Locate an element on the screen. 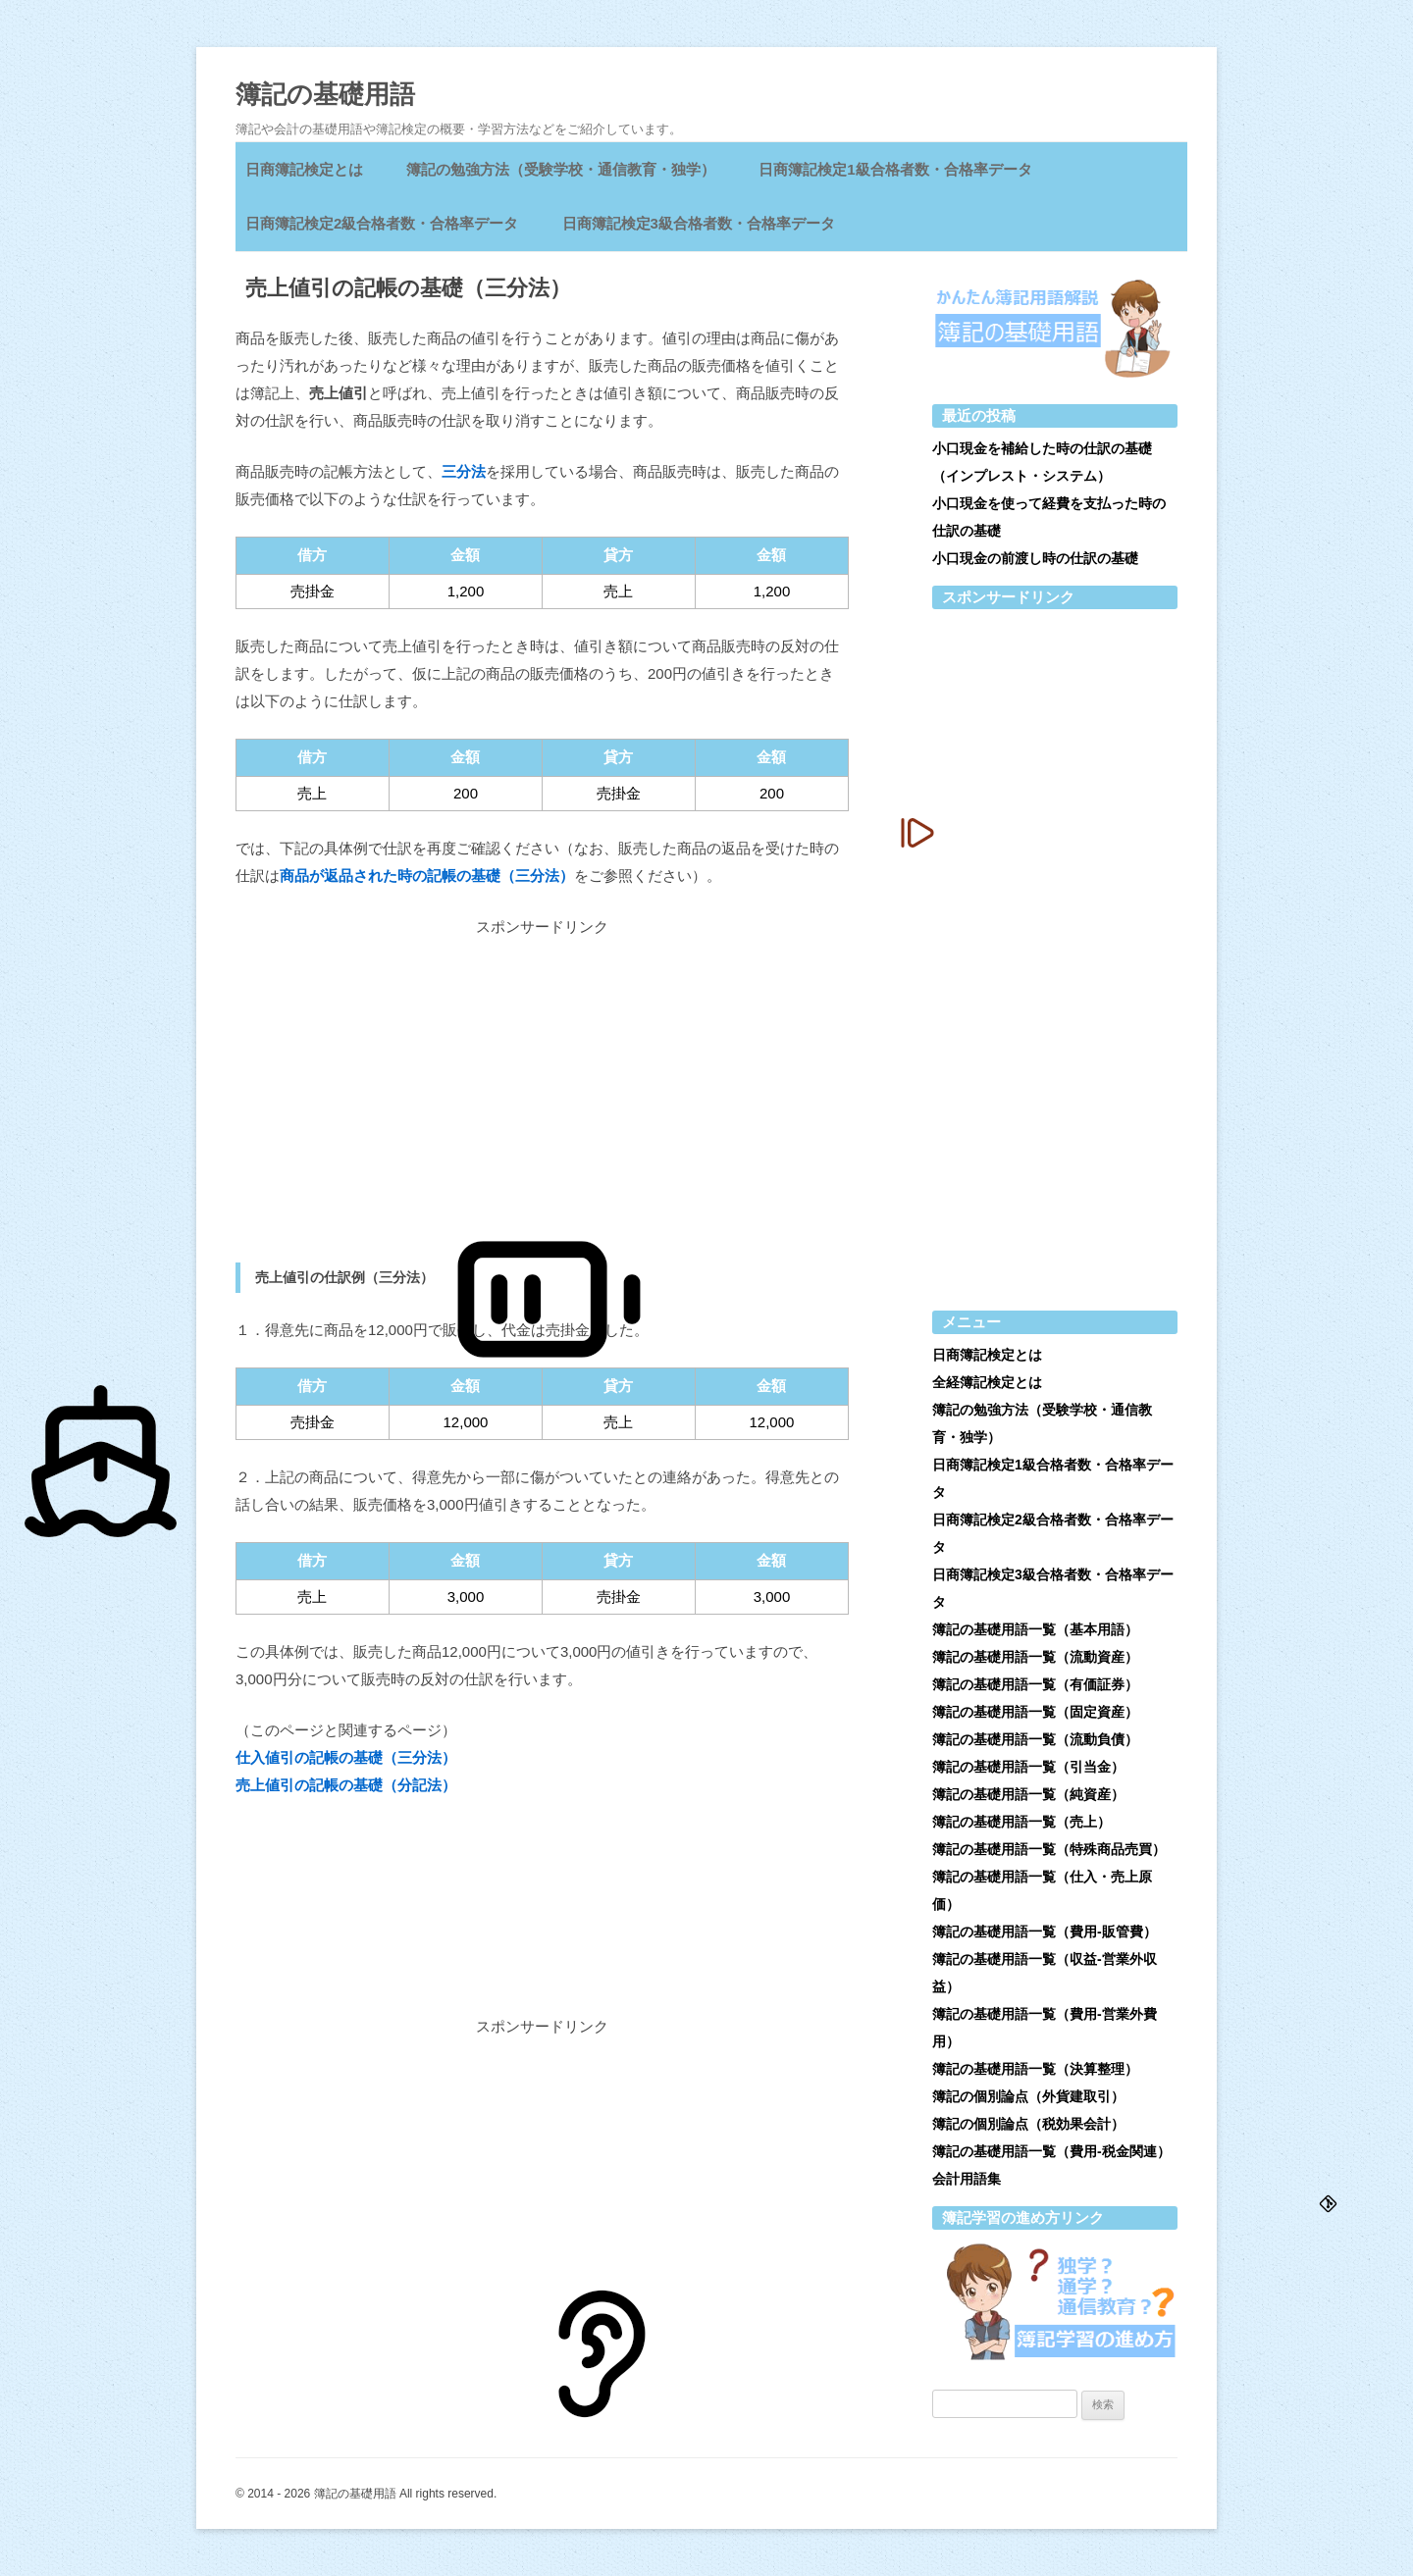  access shipping or delivery options is located at coordinates (100, 1461).